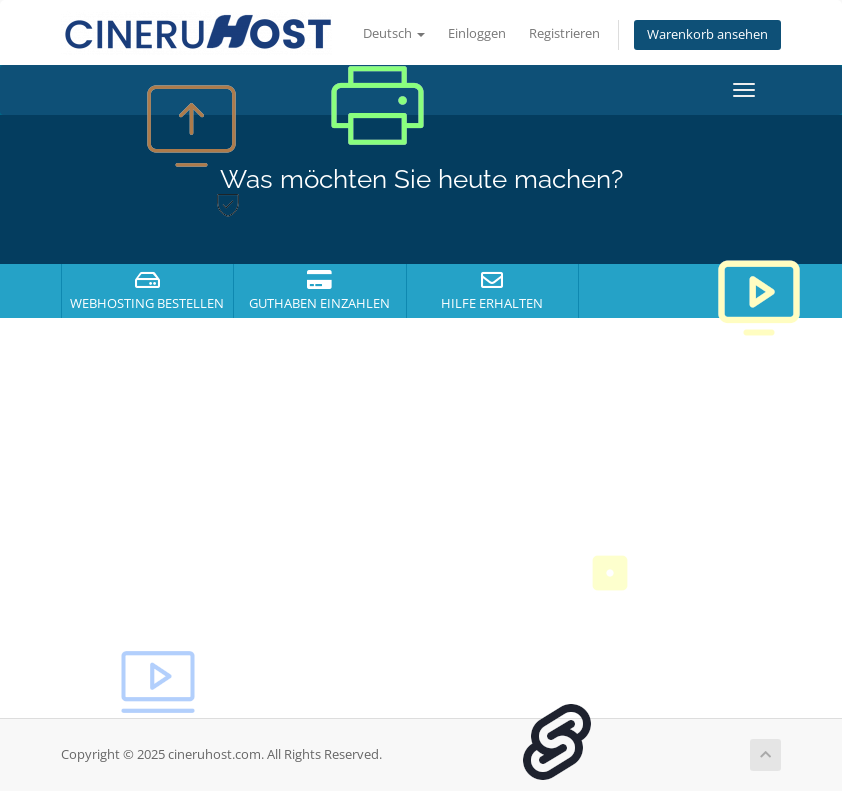  What do you see at coordinates (759, 295) in the screenshot?
I see `play video on desktop monitor` at bounding box center [759, 295].